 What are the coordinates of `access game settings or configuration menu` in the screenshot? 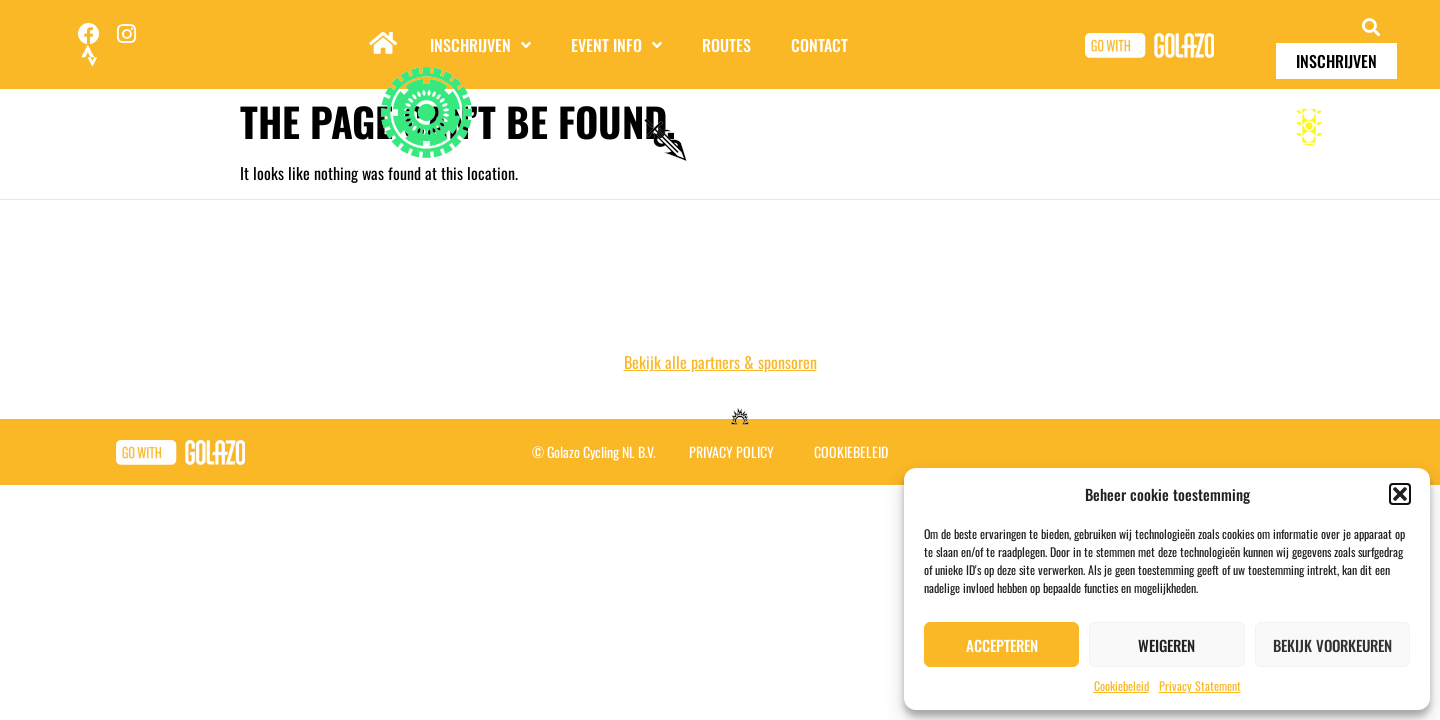 It's located at (426, 112).